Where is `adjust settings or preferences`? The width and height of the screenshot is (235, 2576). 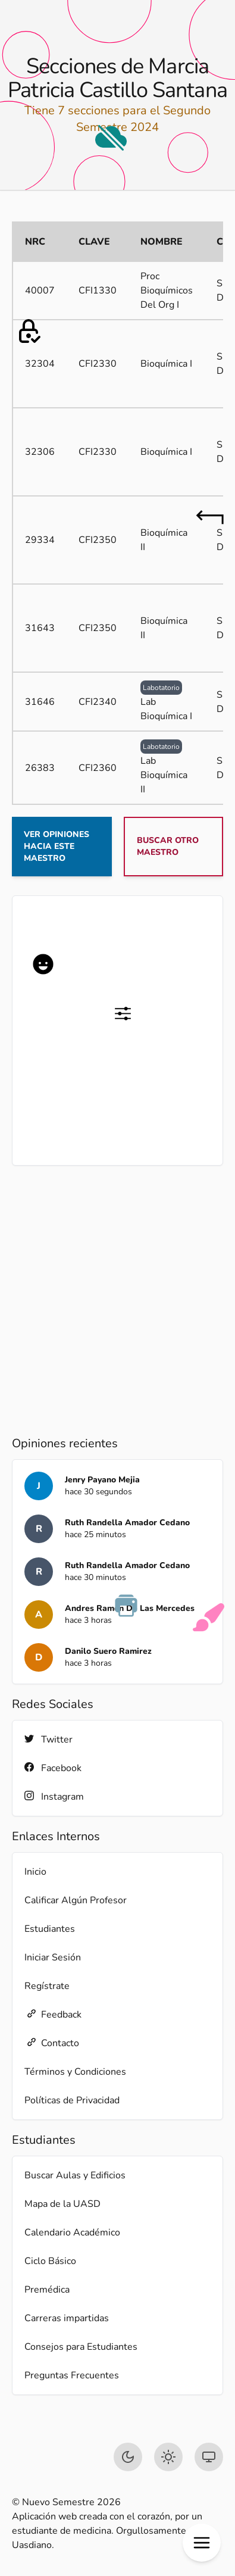 adjust settings or preferences is located at coordinates (123, 1013).